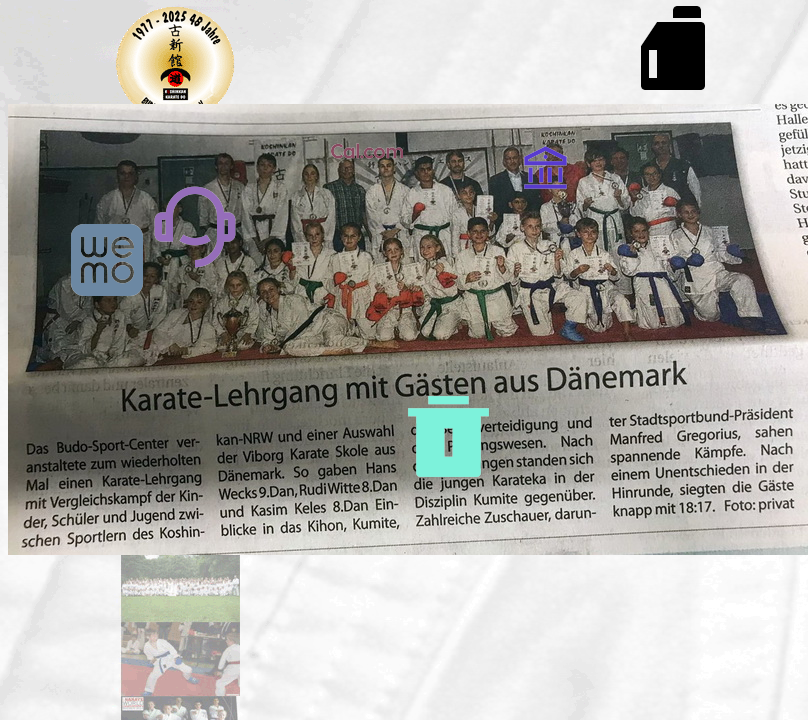 This screenshot has height=720, width=808. What do you see at coordinates (673, 50) in the screenshot?
I see `find nearby gas stations` at bounding box center [673, 50].